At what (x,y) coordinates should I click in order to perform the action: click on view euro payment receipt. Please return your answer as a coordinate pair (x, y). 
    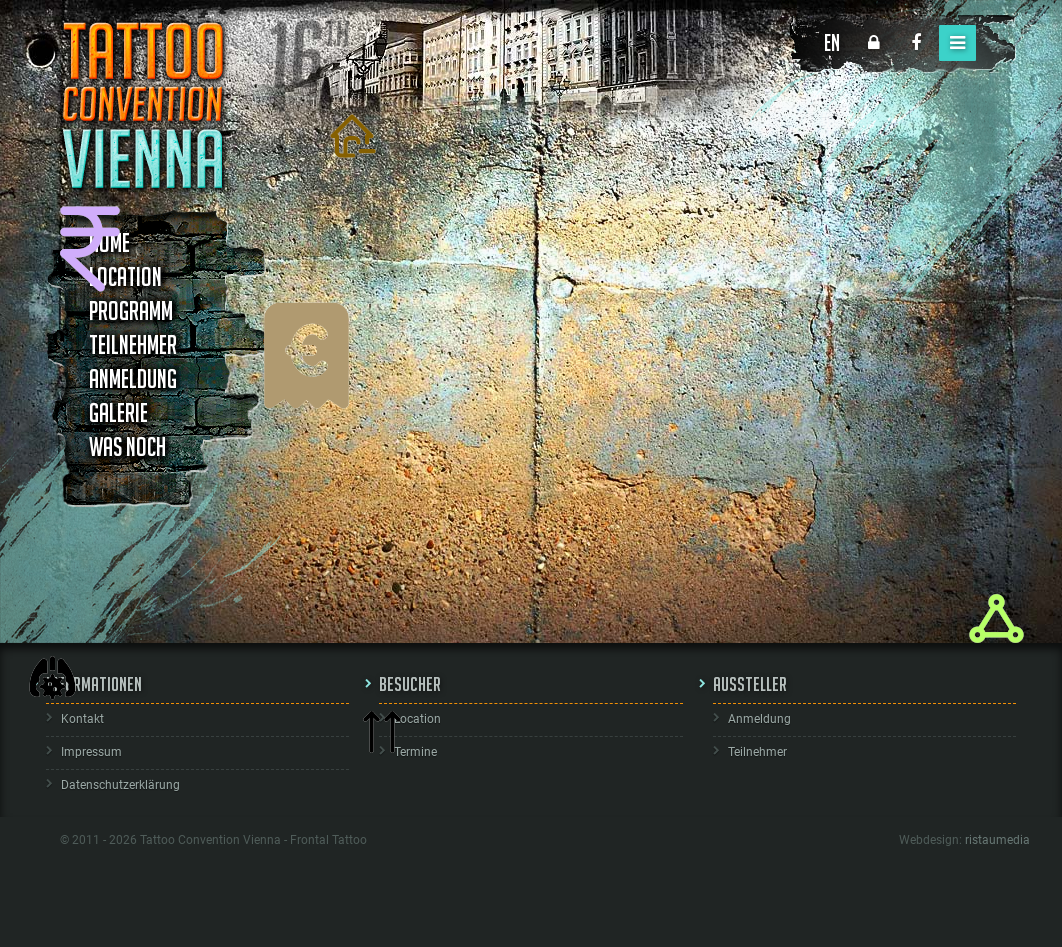
    Looking at the image, I should click on (306, 355).